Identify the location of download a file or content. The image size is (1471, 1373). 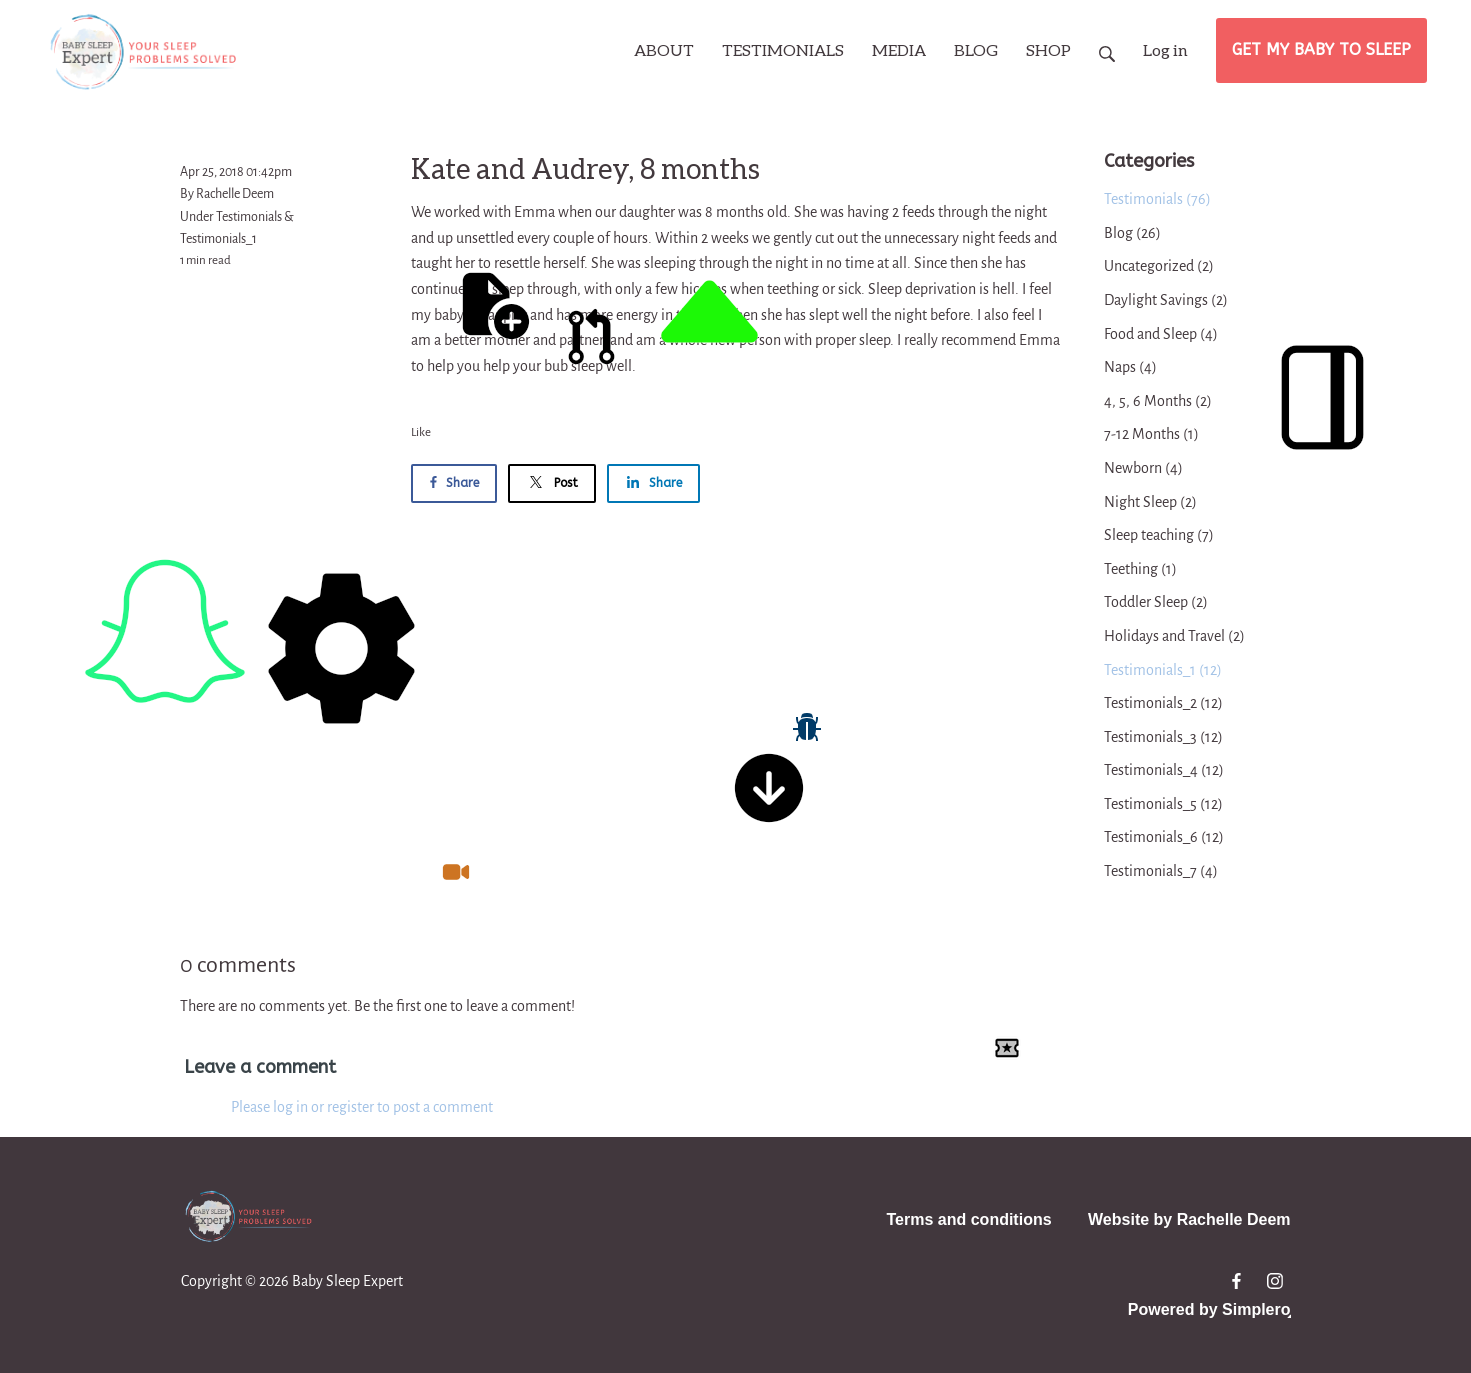
(769, 788).